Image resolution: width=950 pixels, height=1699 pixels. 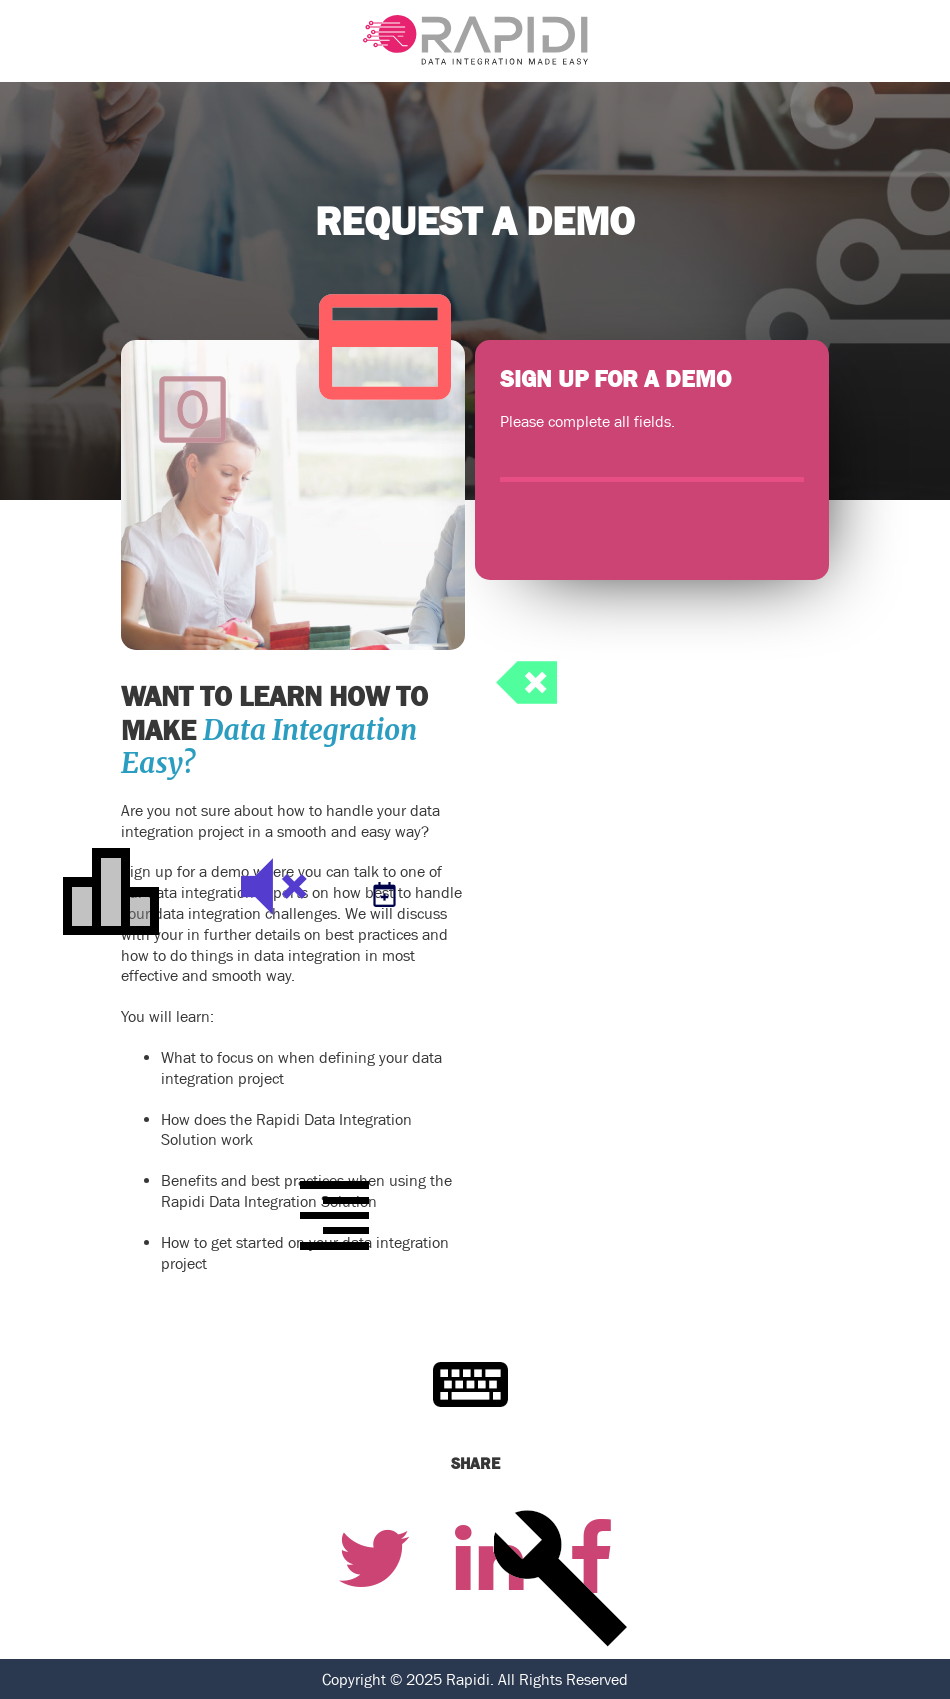 I want to click on align text to the right, so click(x=334, y=1215).